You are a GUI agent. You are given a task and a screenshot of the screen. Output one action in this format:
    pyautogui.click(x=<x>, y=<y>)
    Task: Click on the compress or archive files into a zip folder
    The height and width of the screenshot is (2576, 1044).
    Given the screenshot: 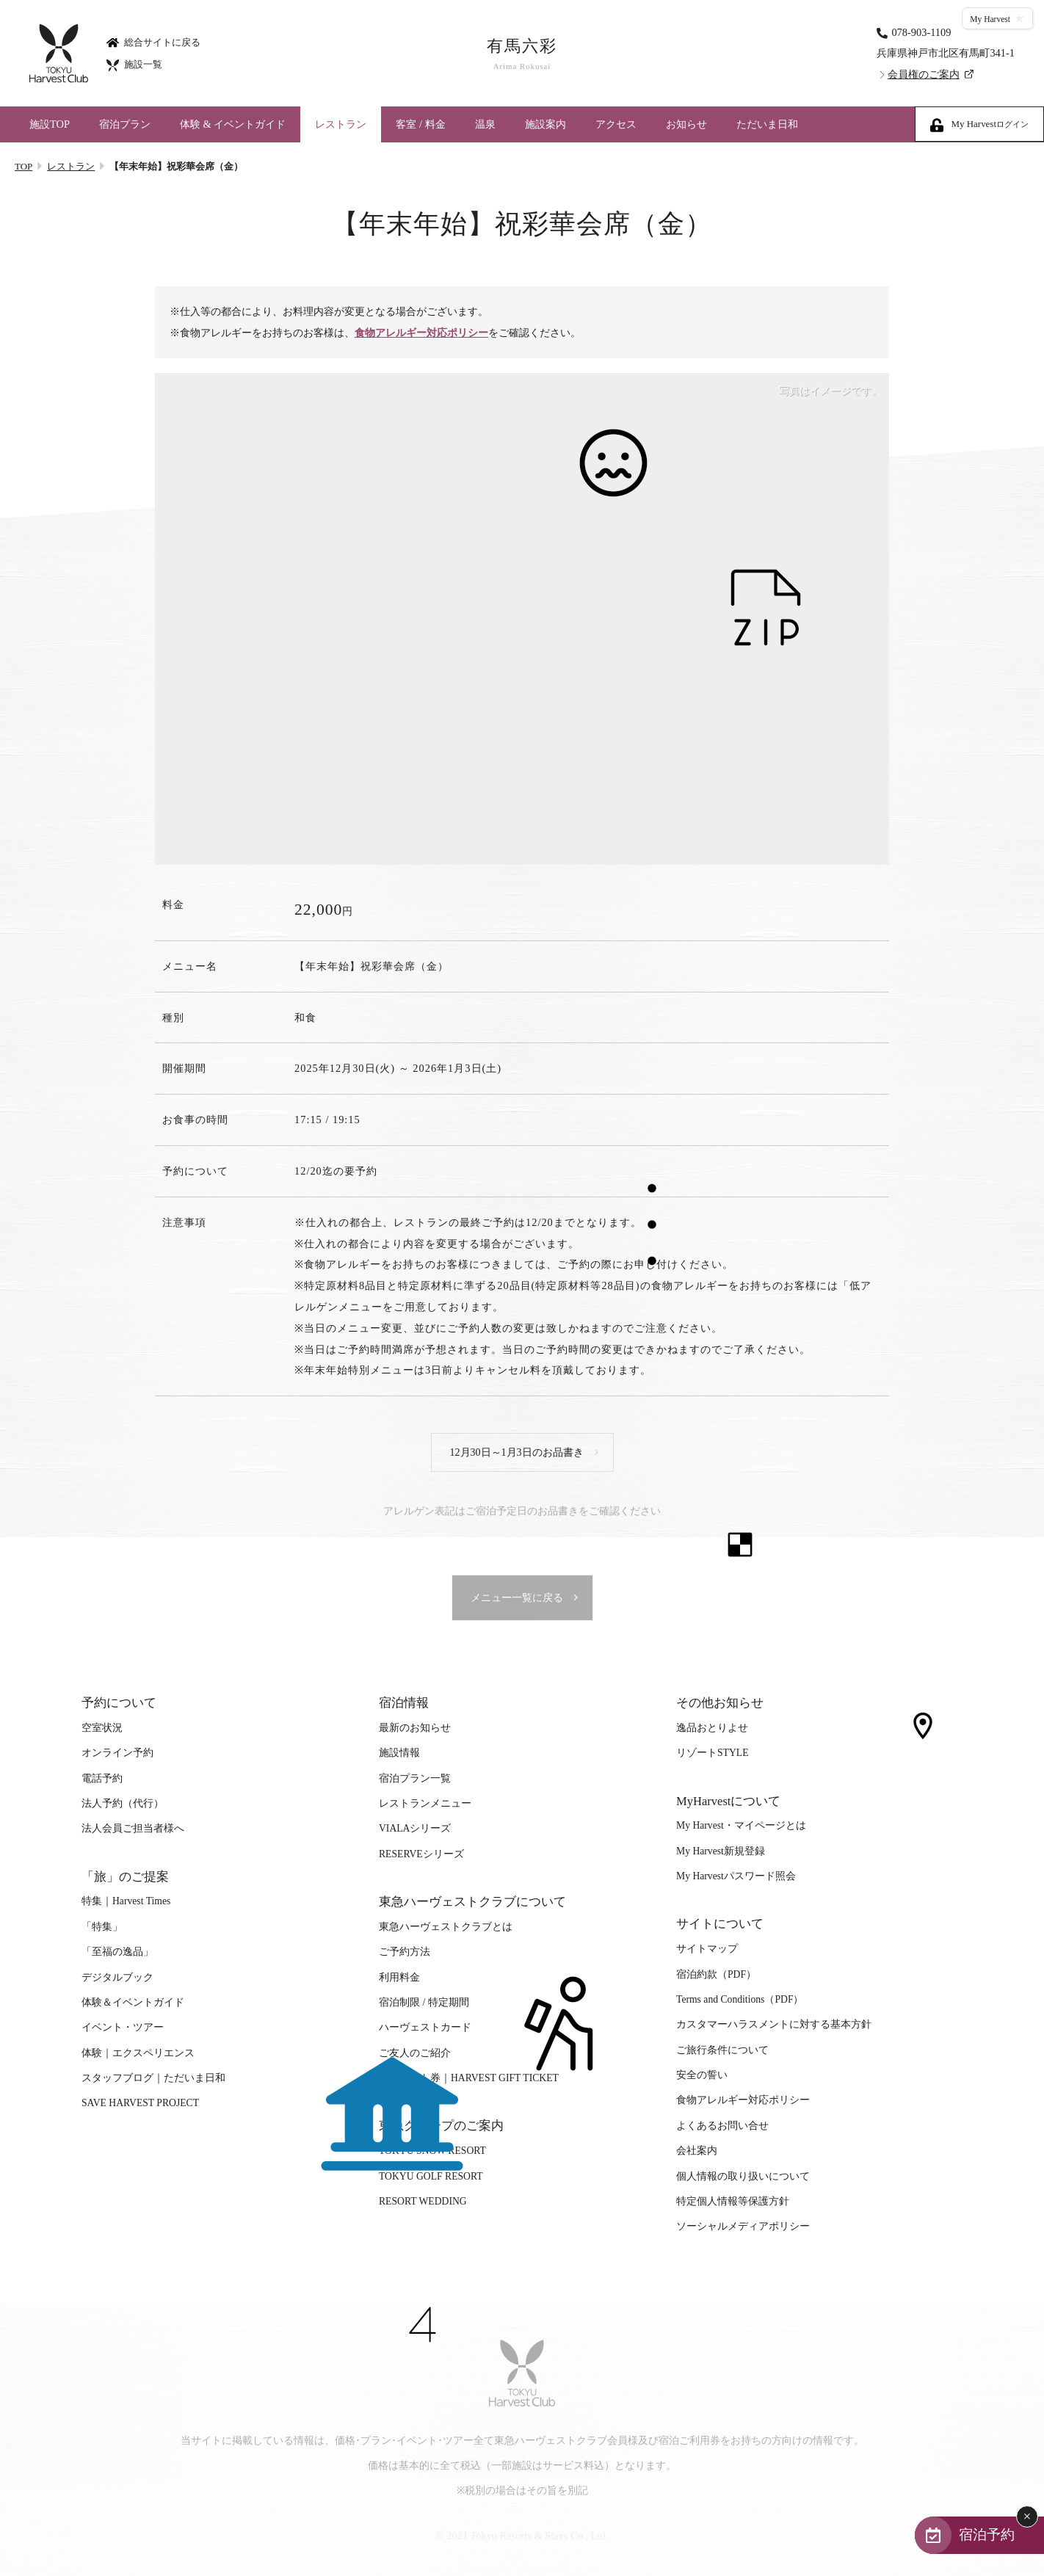 What is the action you would take?
    pyautogui.click(x=766, y=611)
    